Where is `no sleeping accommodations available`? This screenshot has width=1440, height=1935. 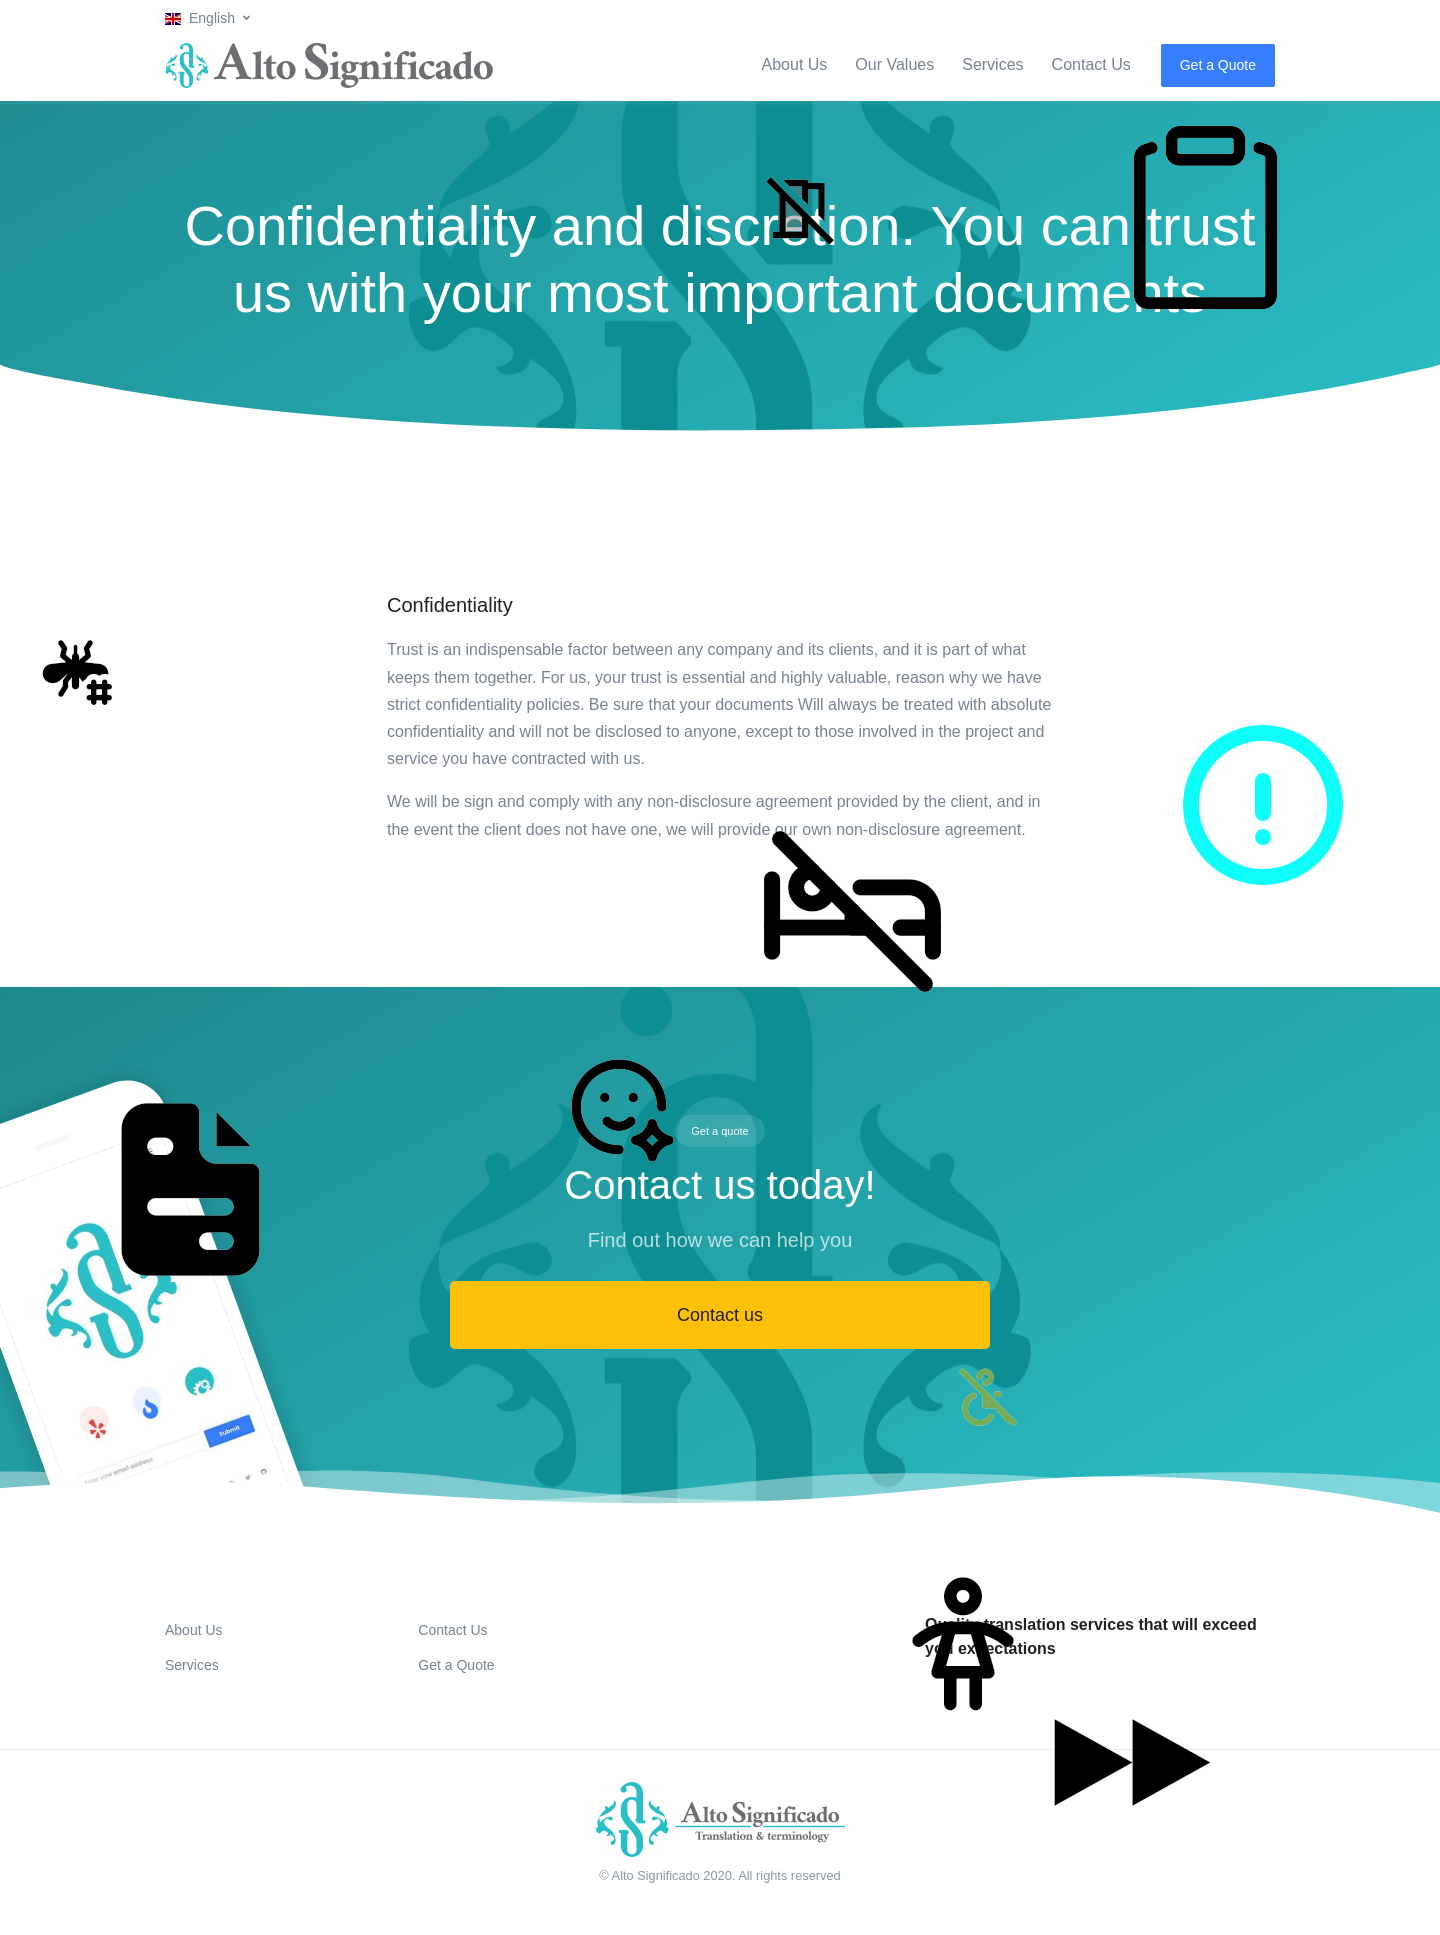 no sleeping accommodations available is located at coordinates (852, 911).